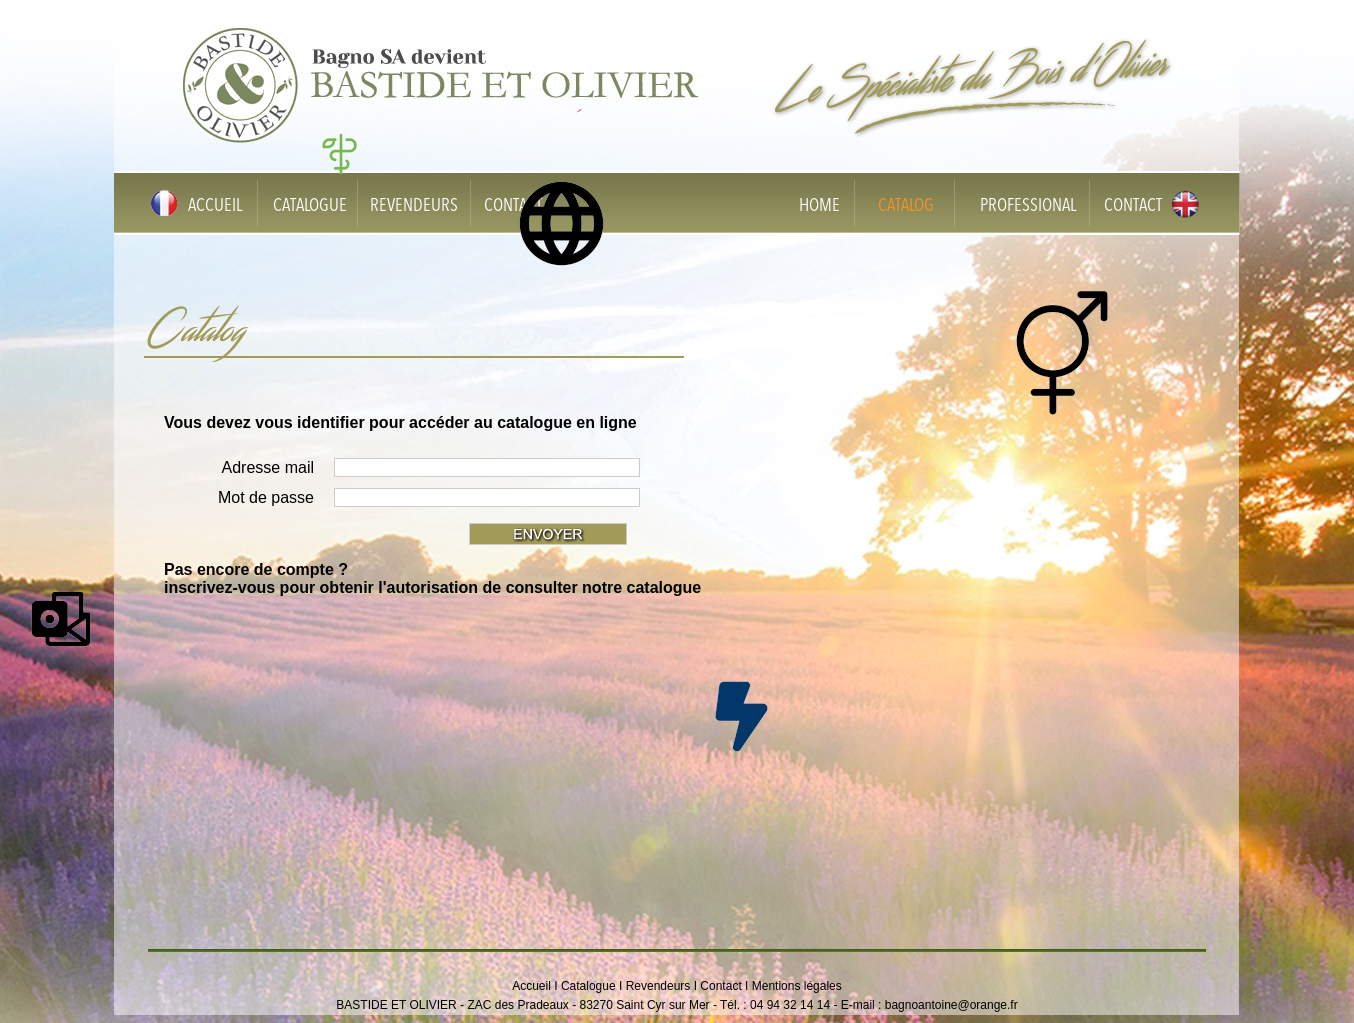 Image resolution: width=1354 pixels, height=1023 pixels. What do you see at coordinates (561, 223) in the screenshot?
I see `switch to global or worldwide view` at bounding box center [561, 223].